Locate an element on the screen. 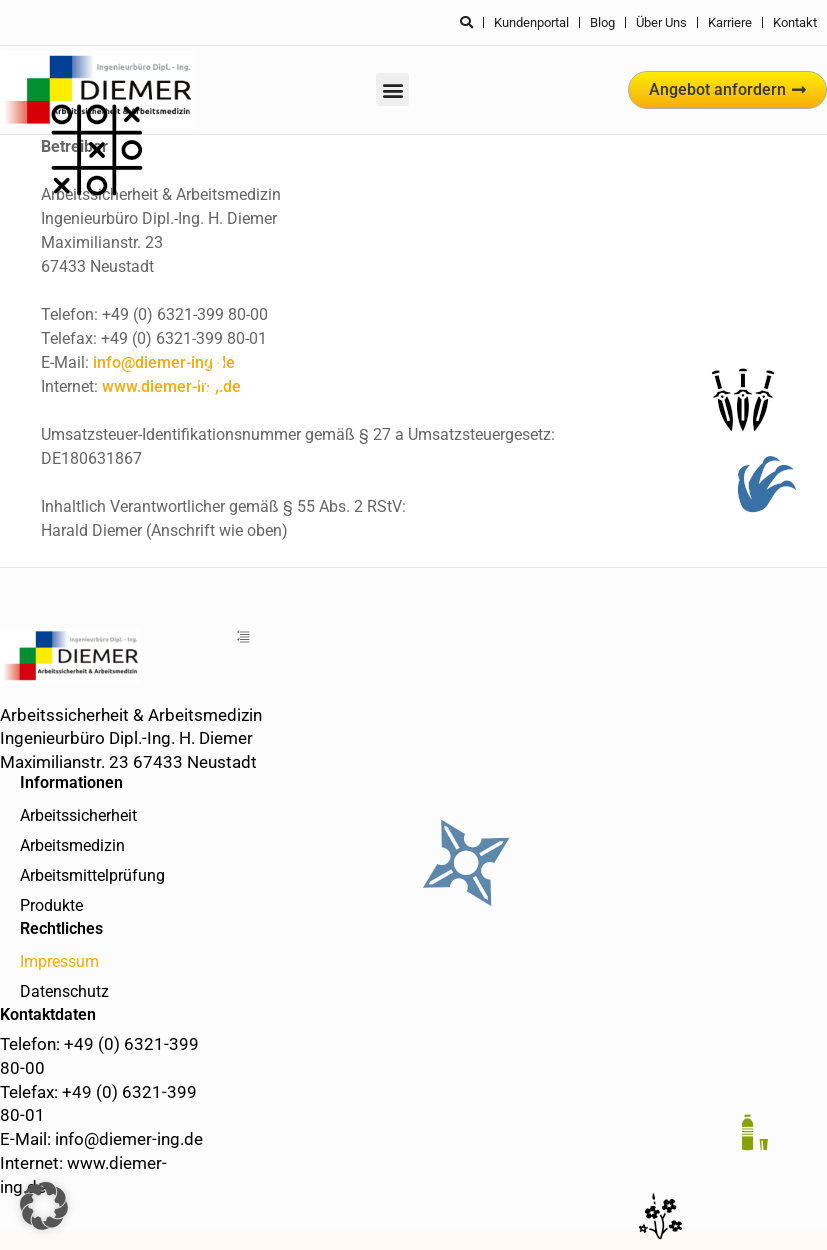 The image size is (827, 1250). access bass guitar or music settings is located at coordinates (211, 376).